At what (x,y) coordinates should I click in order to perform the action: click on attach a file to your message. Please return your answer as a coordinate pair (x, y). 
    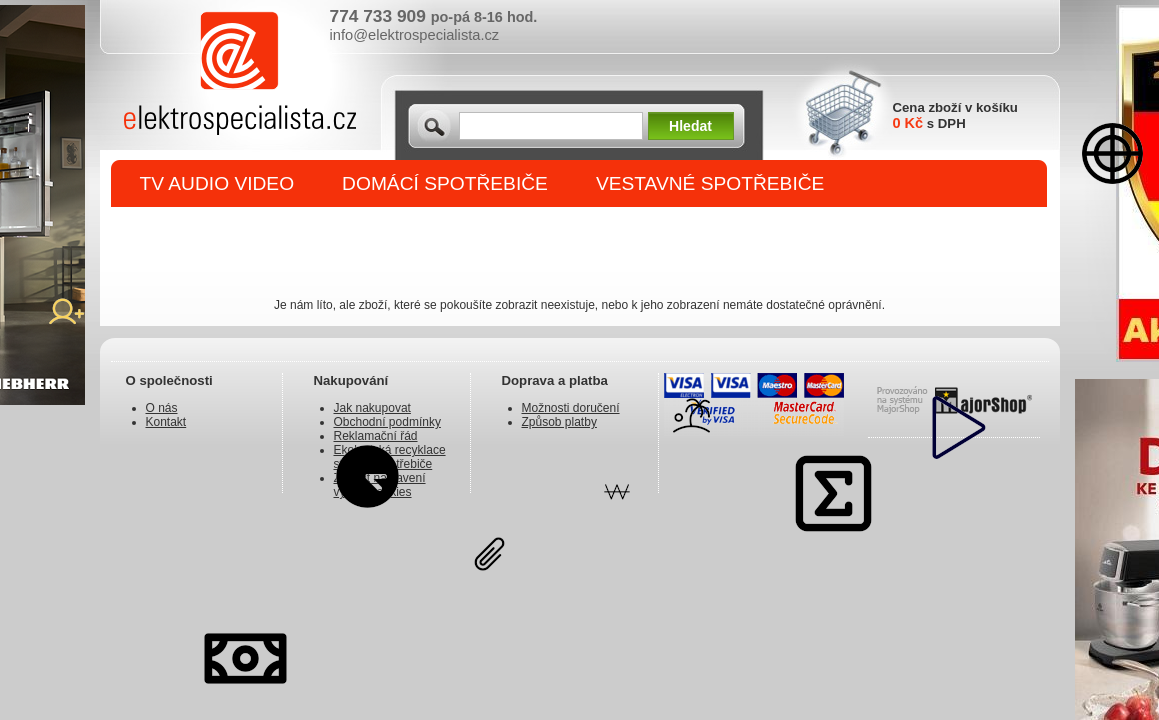
    Looking at the image, I should click on (490, 554).